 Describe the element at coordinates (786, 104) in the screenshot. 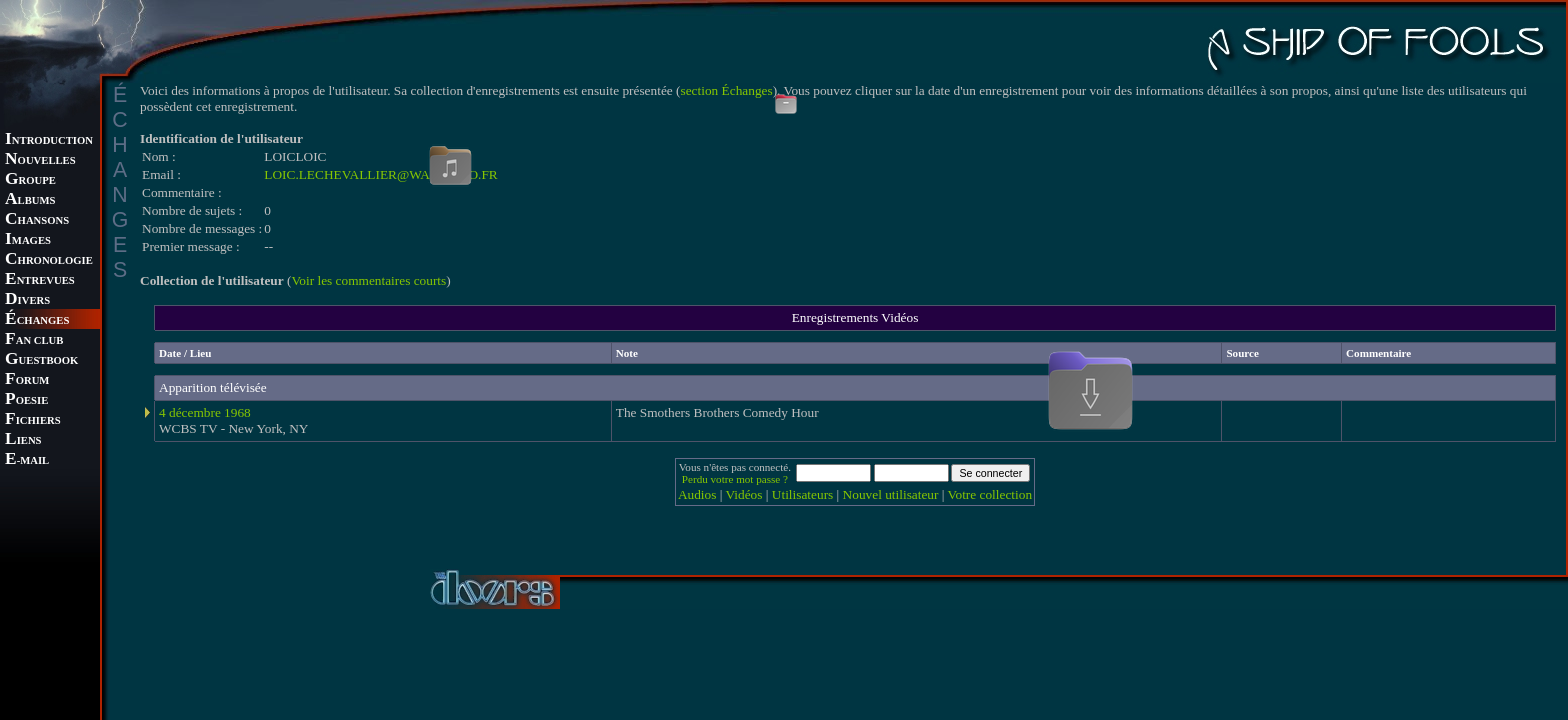

I see `open the file manager` at that location.